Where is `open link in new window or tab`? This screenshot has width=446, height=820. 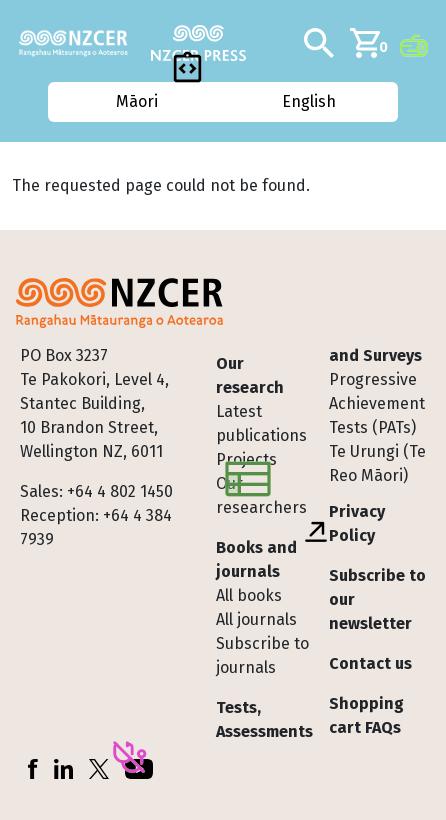
open link in new window or tab is located at coordinates (316, 531).